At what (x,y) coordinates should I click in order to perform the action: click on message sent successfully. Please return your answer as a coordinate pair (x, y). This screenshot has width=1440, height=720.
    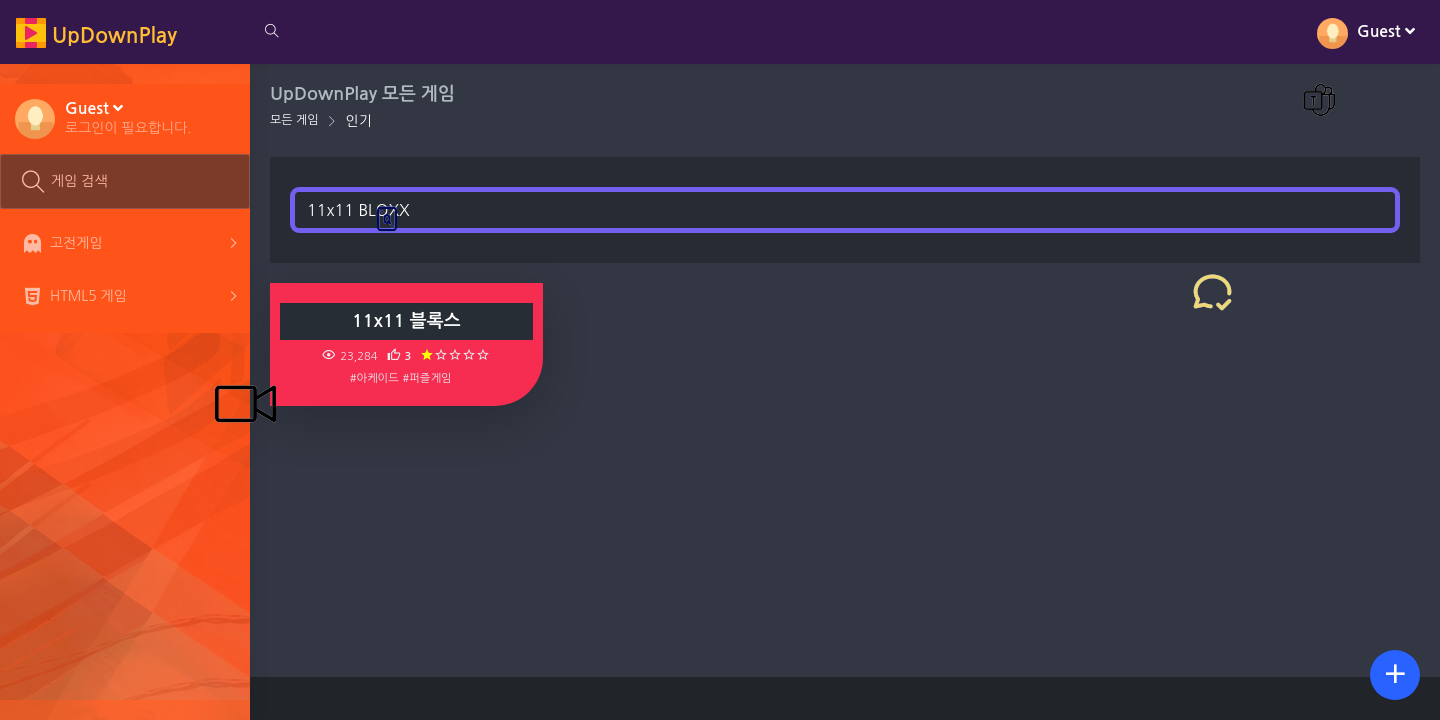
    Looking at the image, I should click on (1212, 291).